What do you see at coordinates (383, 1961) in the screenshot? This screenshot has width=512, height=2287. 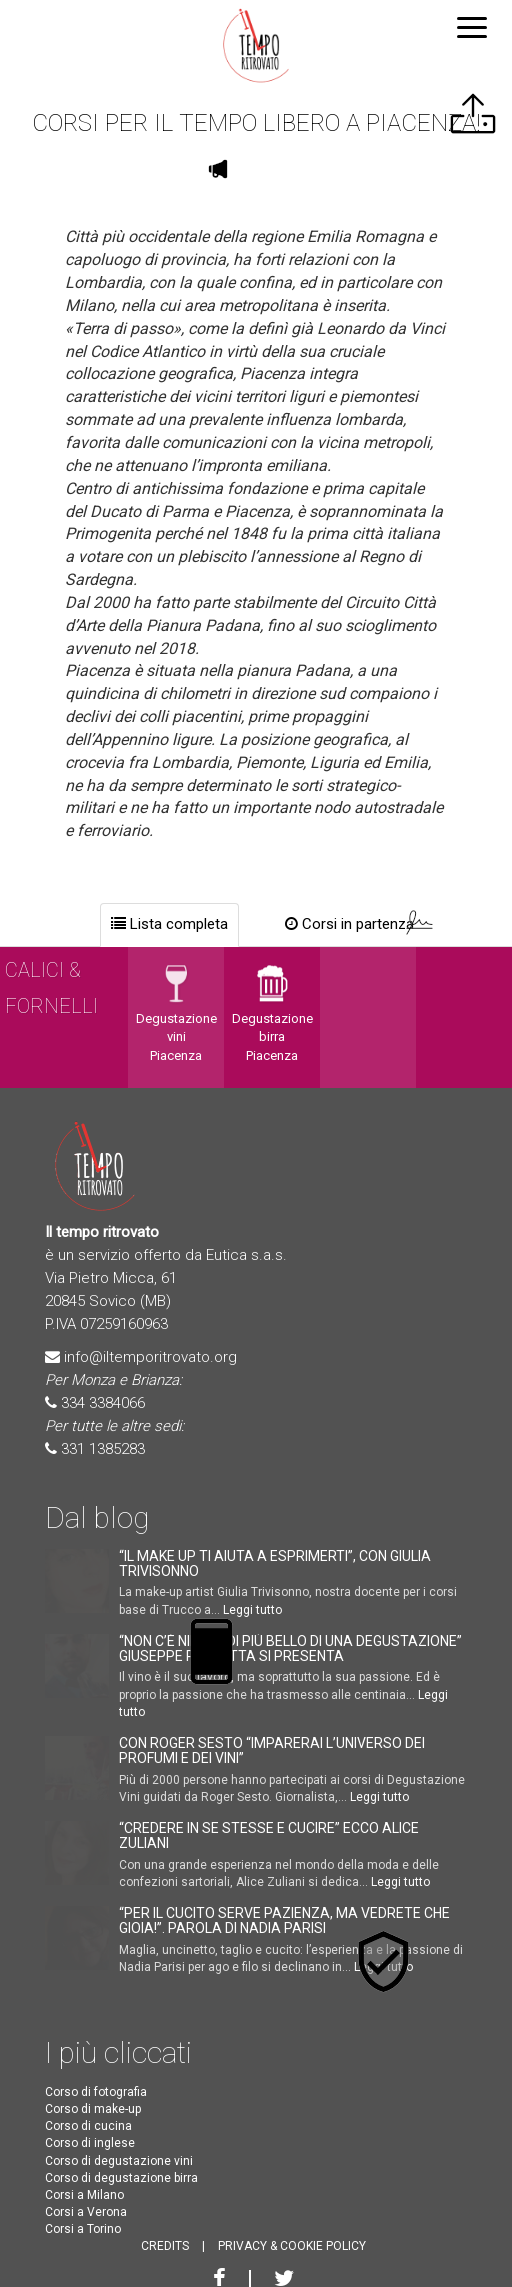 I see `indicates a verified or trusted user account` at bounding box center [383, 1961].